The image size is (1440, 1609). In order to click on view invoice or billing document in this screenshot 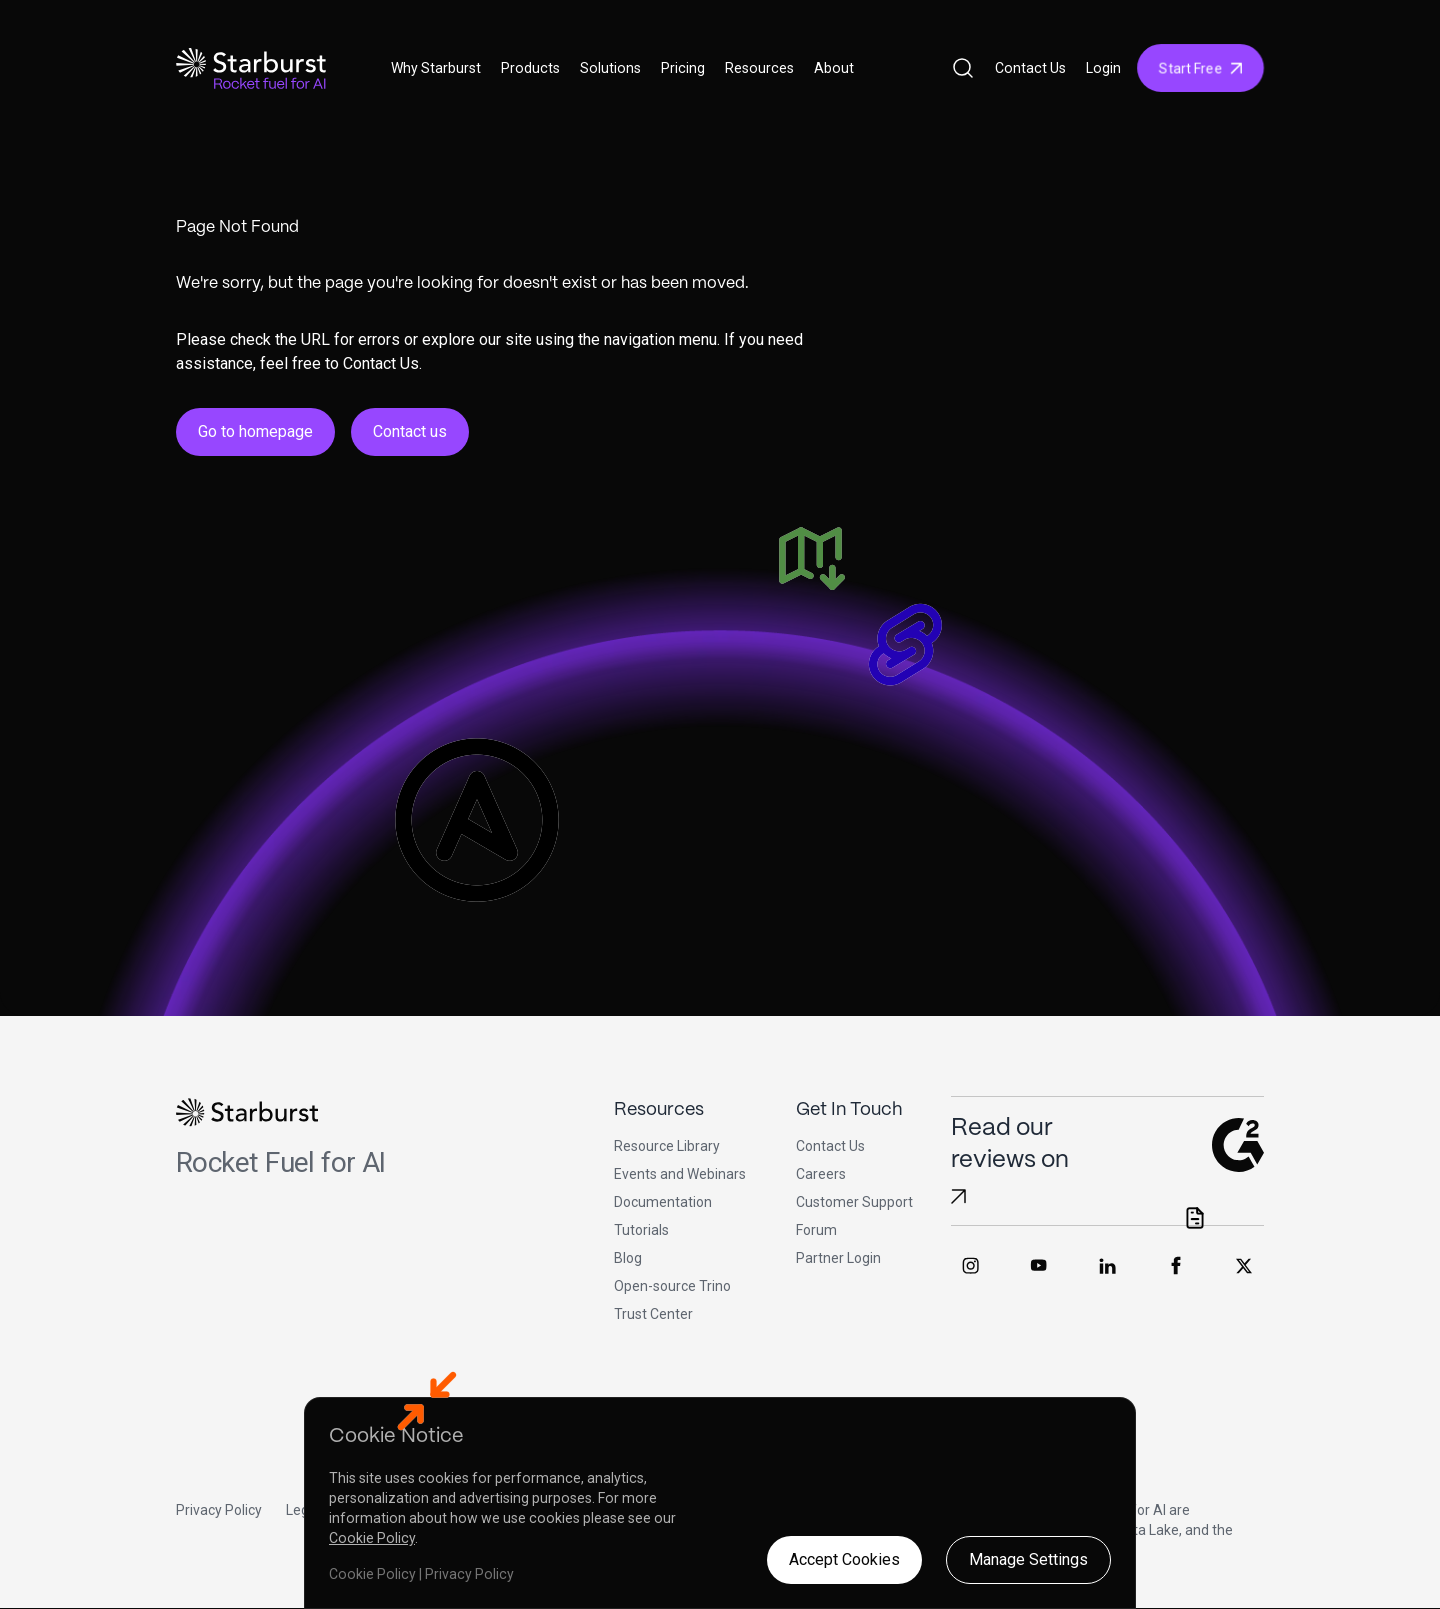, I will do `click(1195, 1218)`.